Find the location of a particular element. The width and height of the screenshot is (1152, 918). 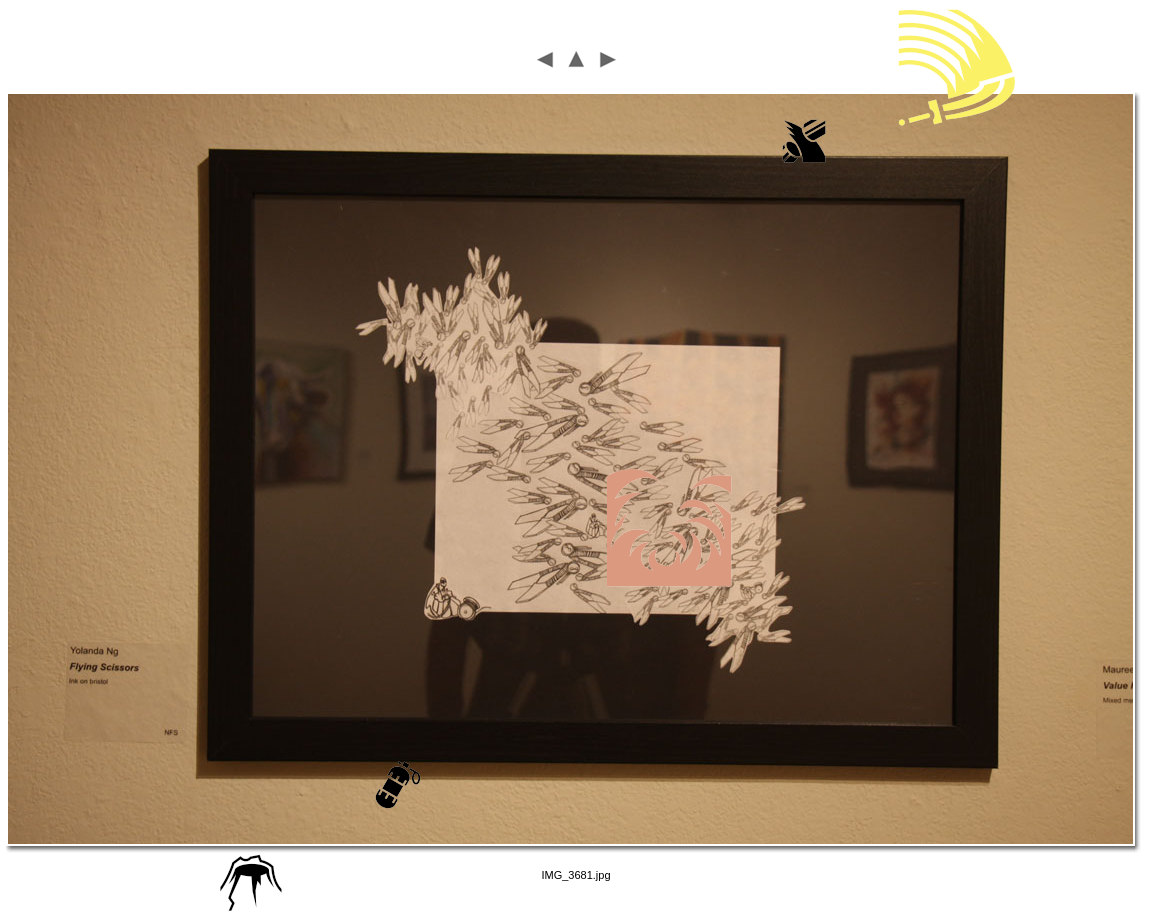

activate blade sweep attack is located at coordinates (956, 67).